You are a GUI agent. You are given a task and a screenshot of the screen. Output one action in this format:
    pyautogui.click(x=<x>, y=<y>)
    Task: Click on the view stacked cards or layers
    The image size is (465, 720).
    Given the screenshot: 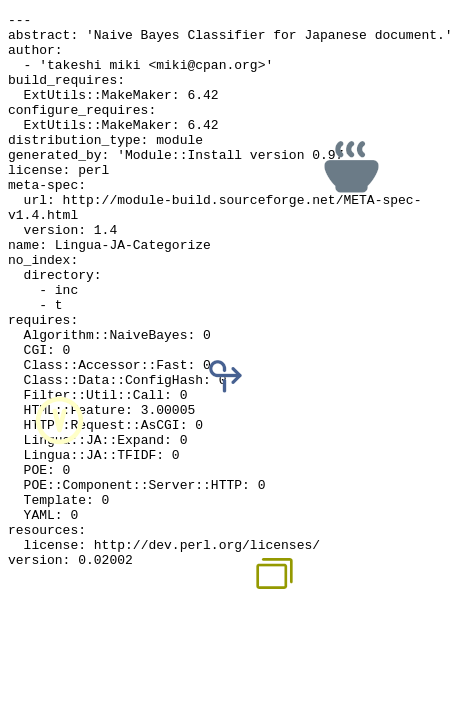 What is the action you would take?
    pyautogui.click(x=274, y=573)
    